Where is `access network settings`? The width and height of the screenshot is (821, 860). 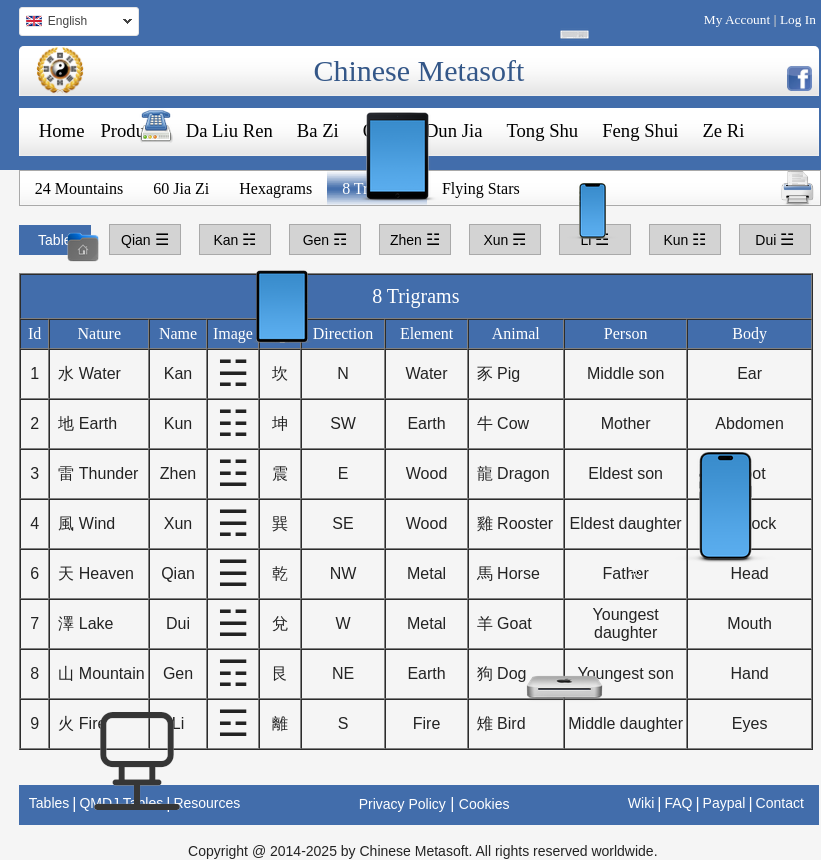 access network settings is located at coordinates (137, 761).